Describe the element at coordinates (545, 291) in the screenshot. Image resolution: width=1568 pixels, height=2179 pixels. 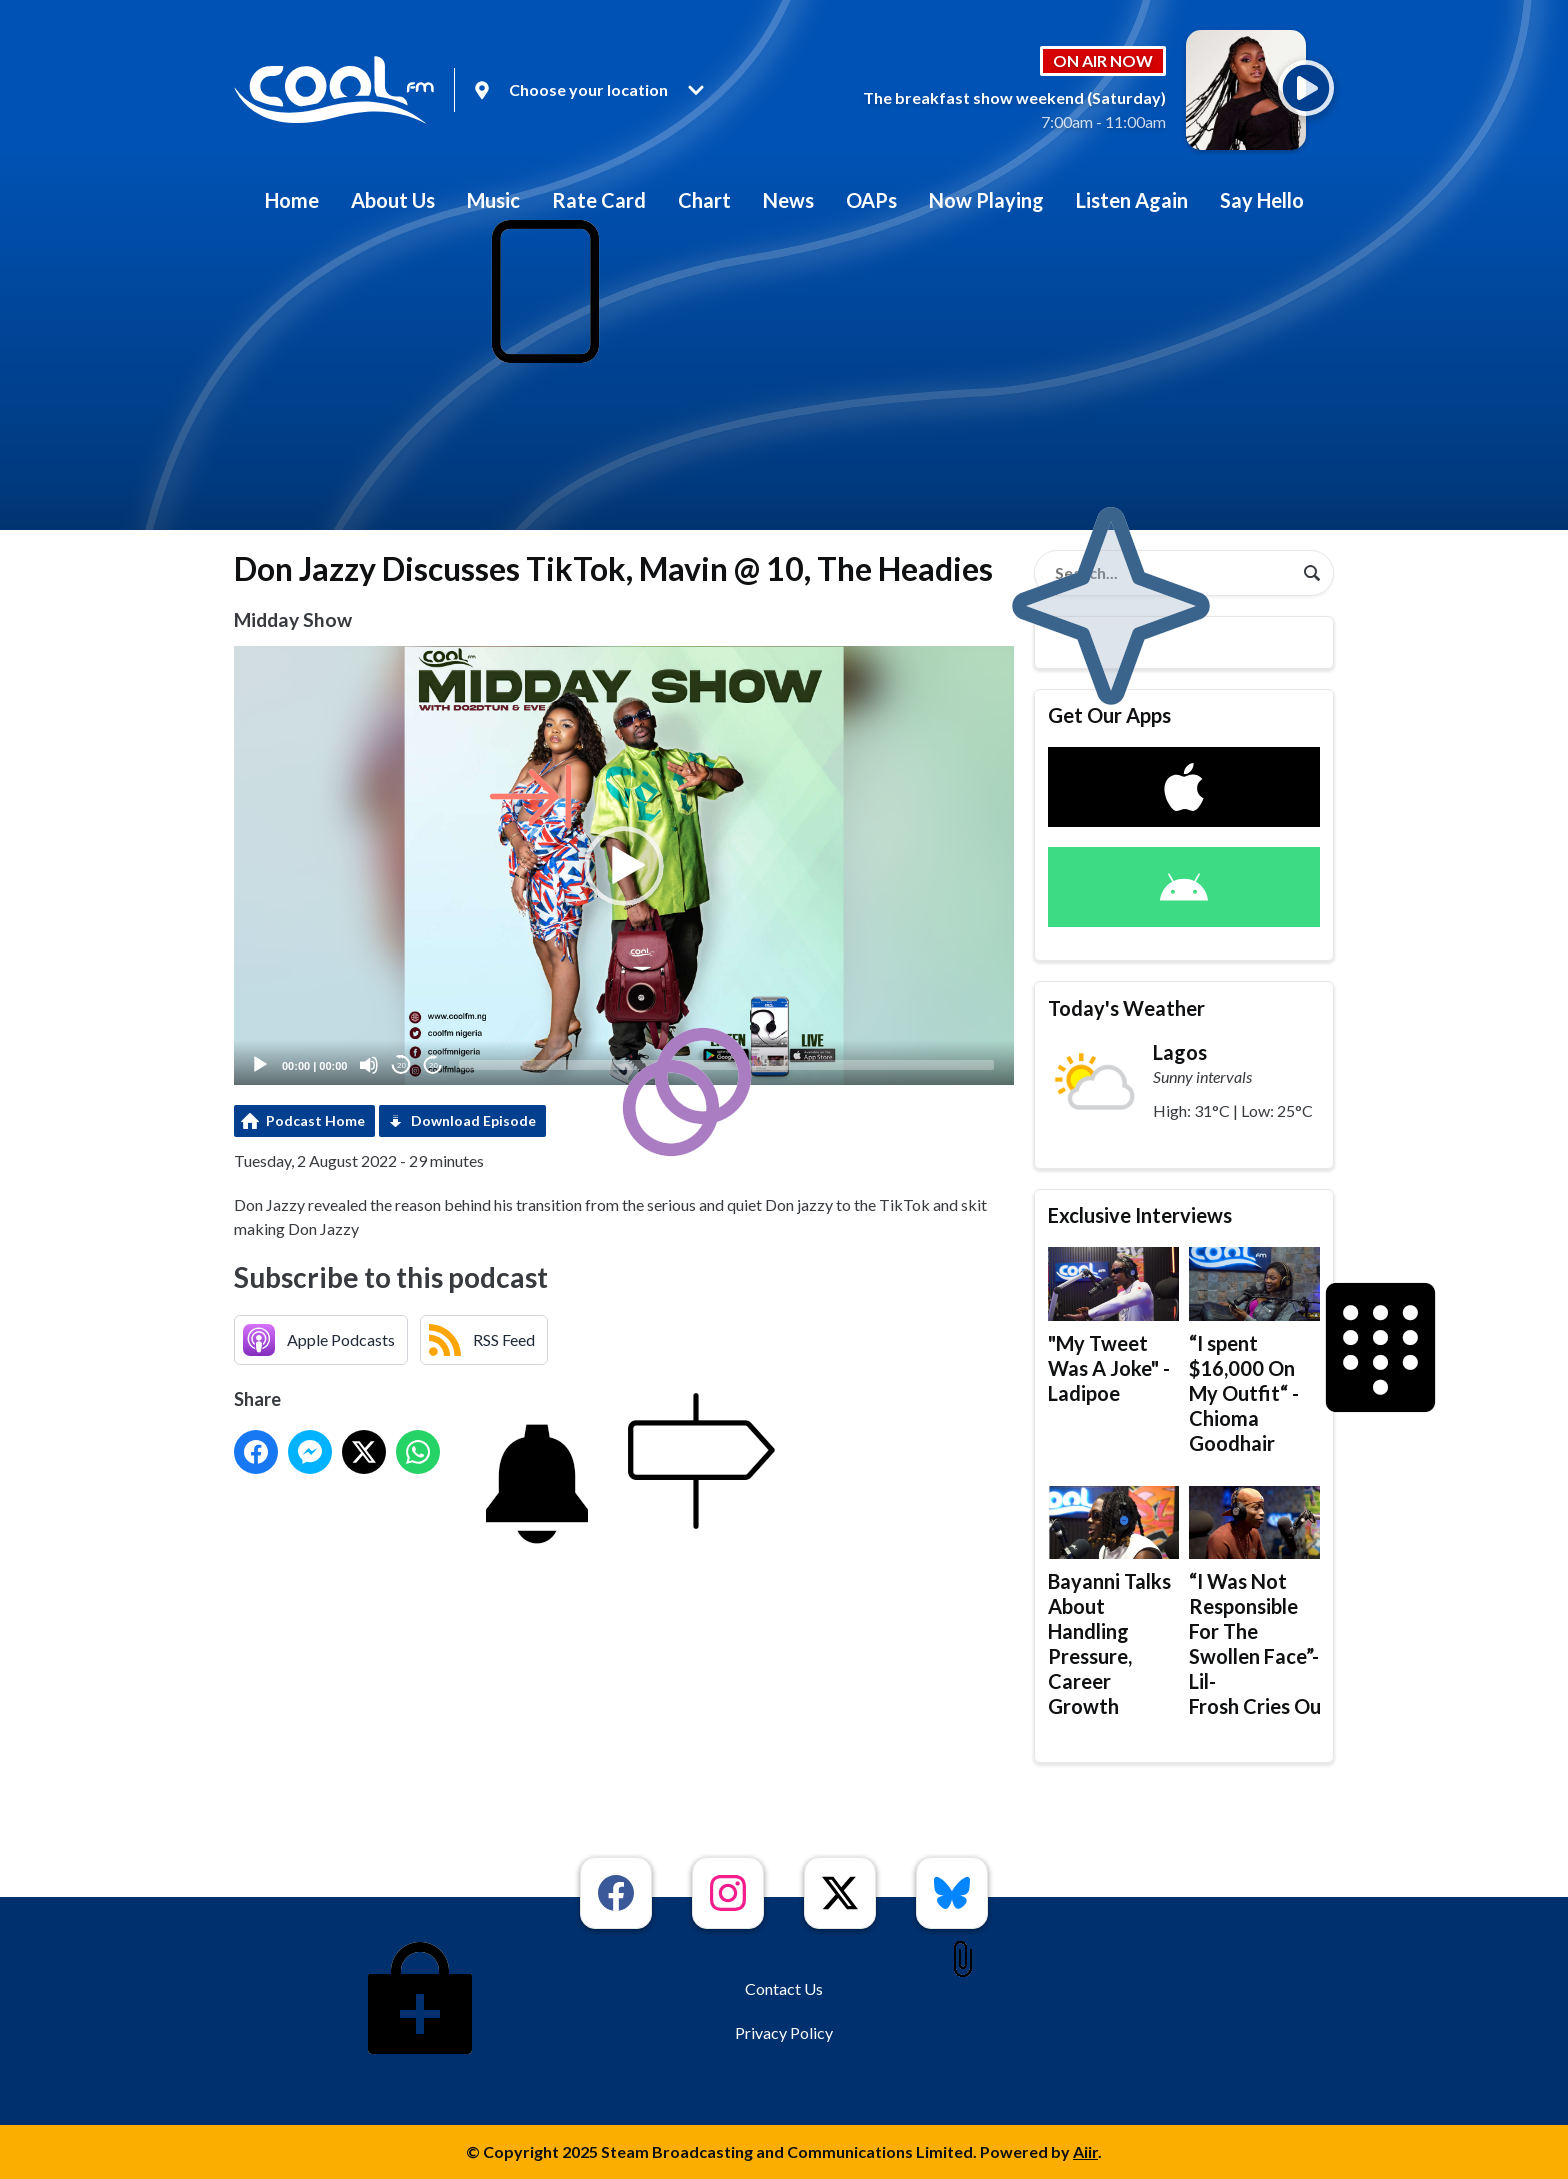
I see `switch to tablet view` at that location.